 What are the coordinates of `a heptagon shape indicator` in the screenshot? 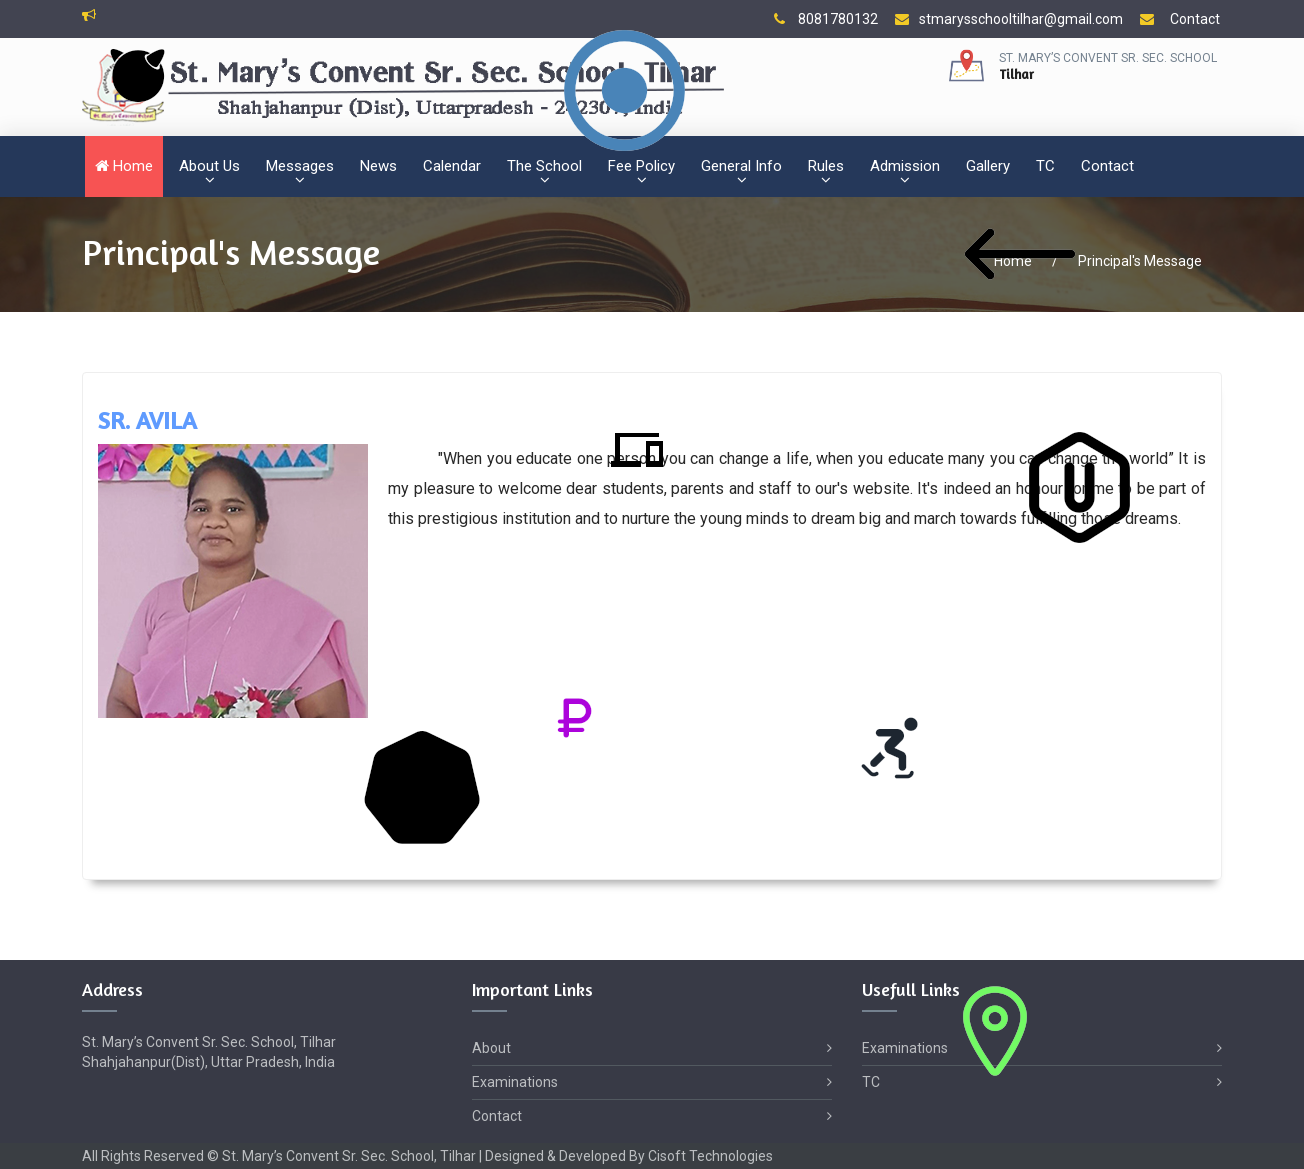 It's located at (422, 791).